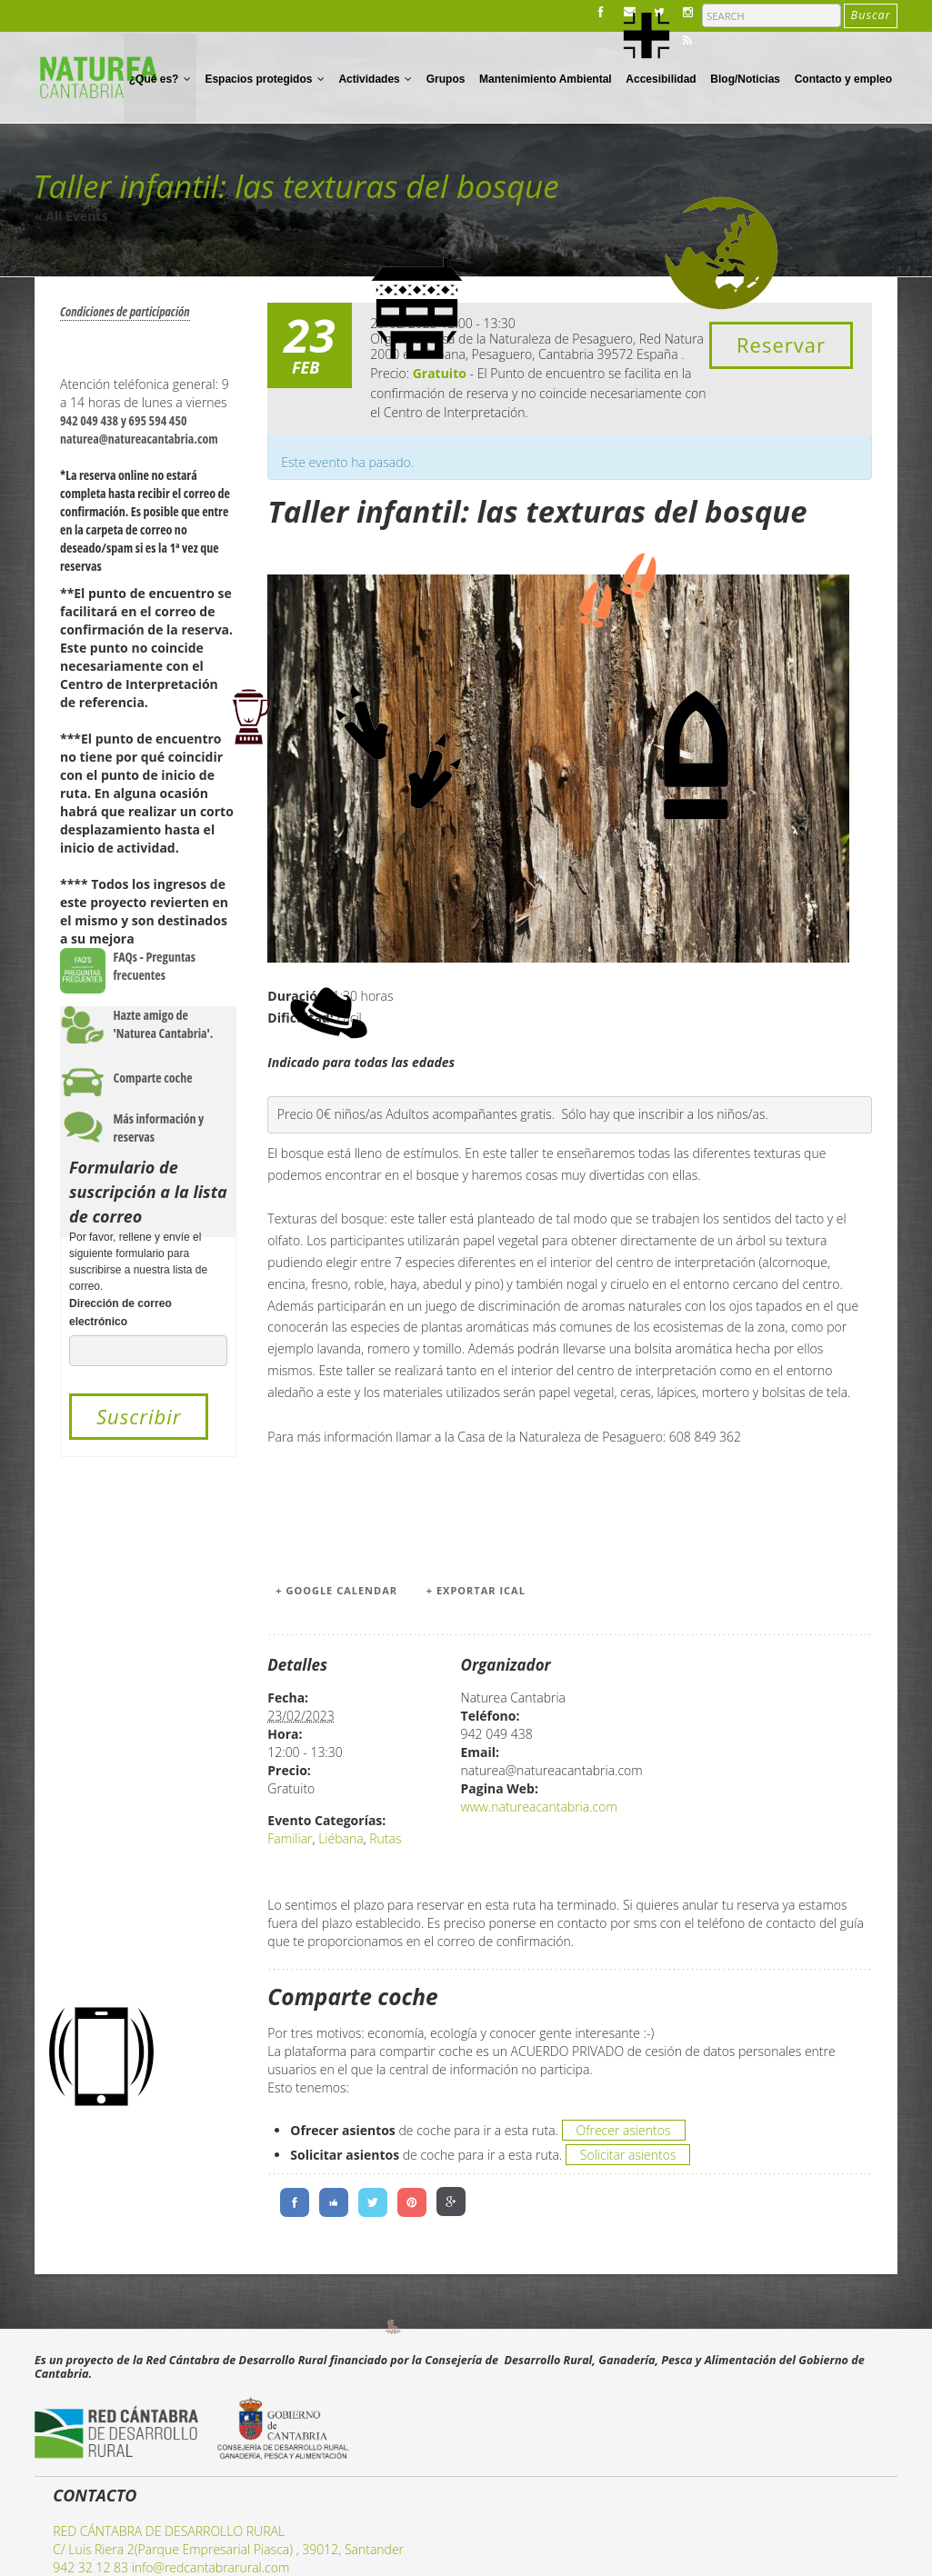 The image size is (932, 2576). Describe the element at coordinates (398, 746) in the screenshot. I see `indicates dinosaur or velociraptor content in a game` at that location.